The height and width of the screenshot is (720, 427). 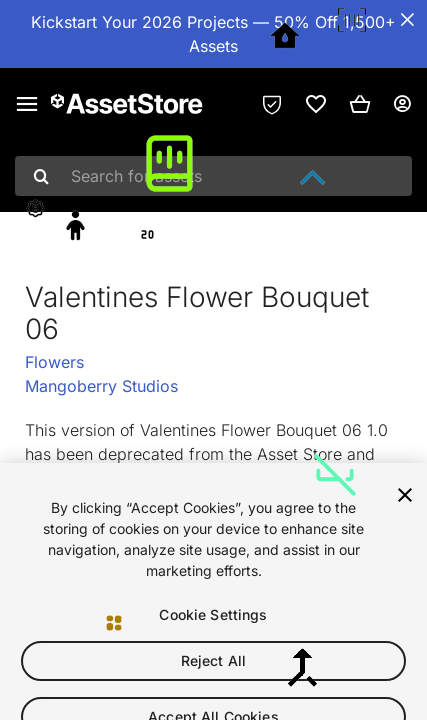 I want to click on view grid layout, so click(x=114, y=623).